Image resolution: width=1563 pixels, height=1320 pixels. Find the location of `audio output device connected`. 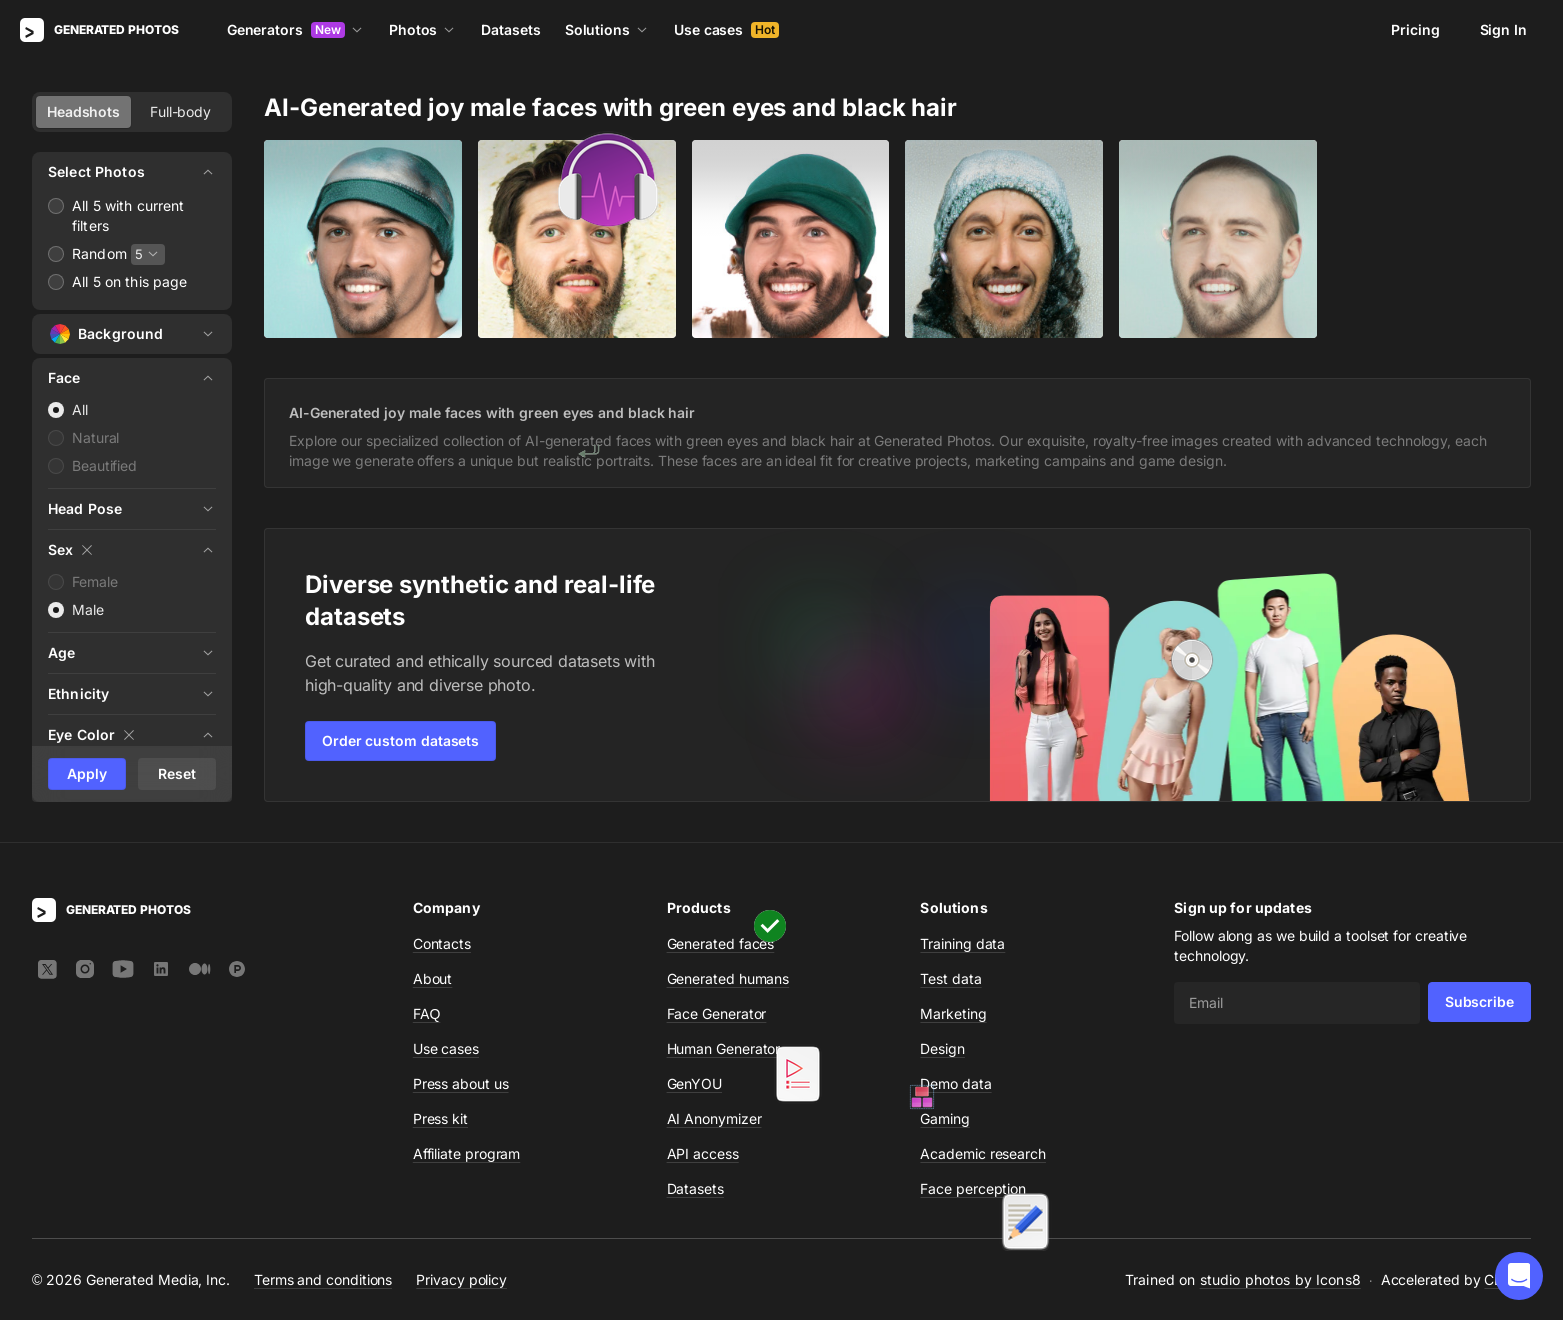

audio output device connected is located at coordinates (608, 180).